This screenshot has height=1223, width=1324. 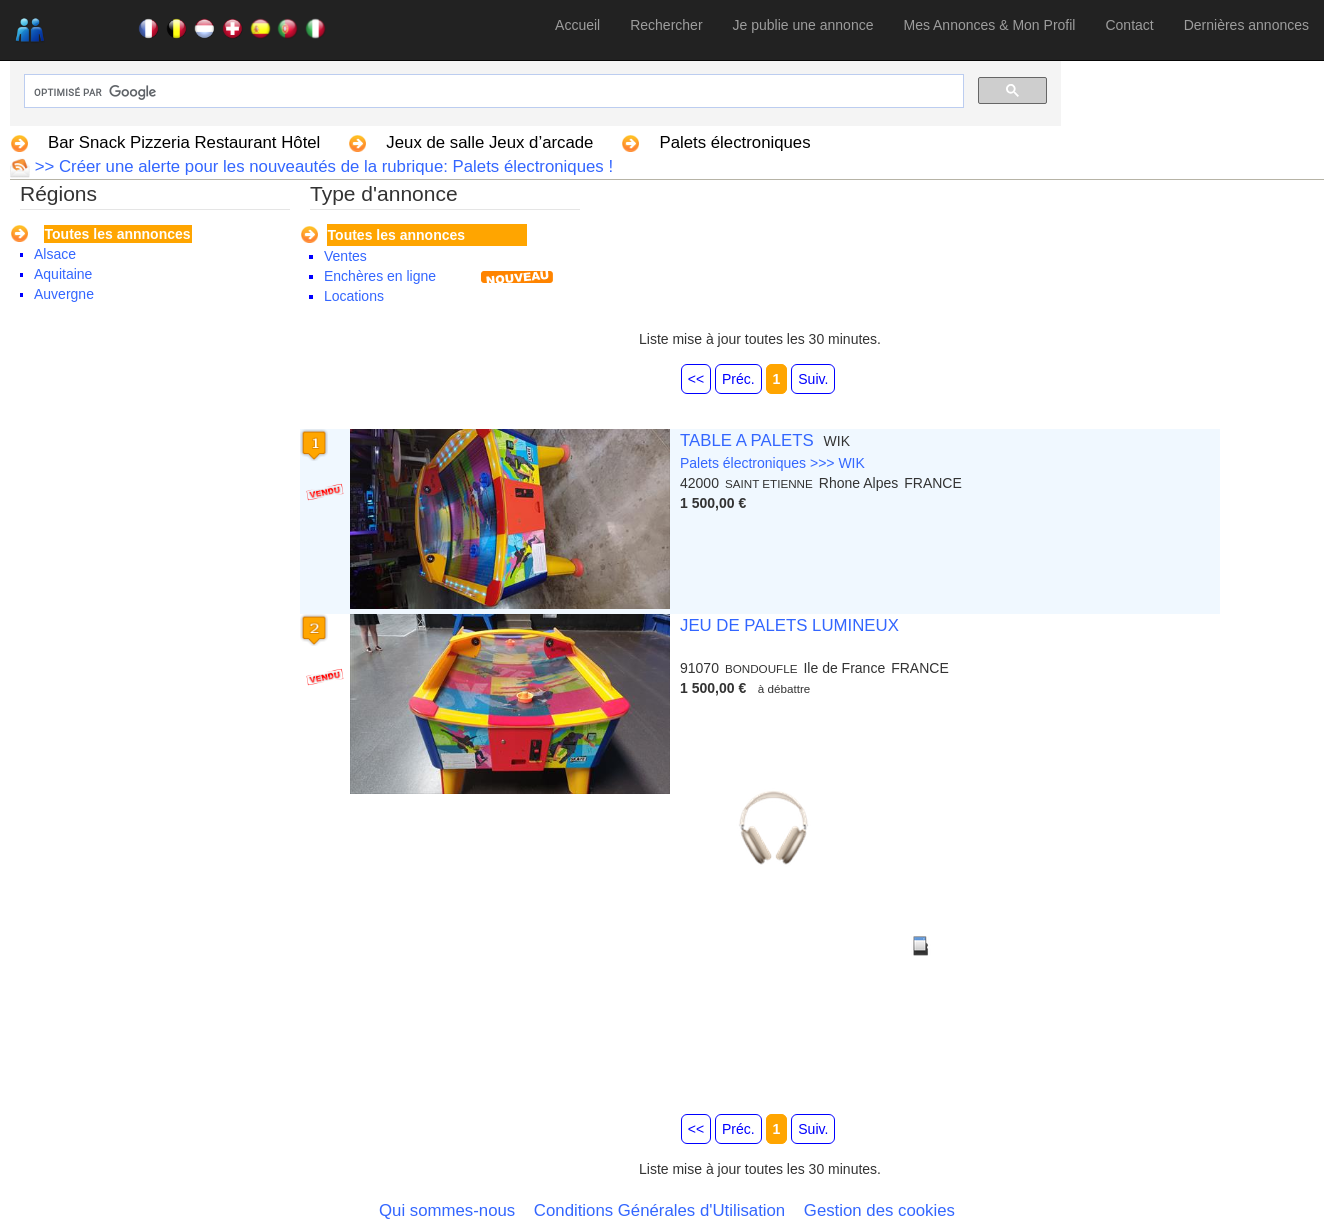 What do you see at coordinates (921, 946) in the screenshot?
I see `microSD or TransFlash memory card storage device` at bounding box center [921, 946].